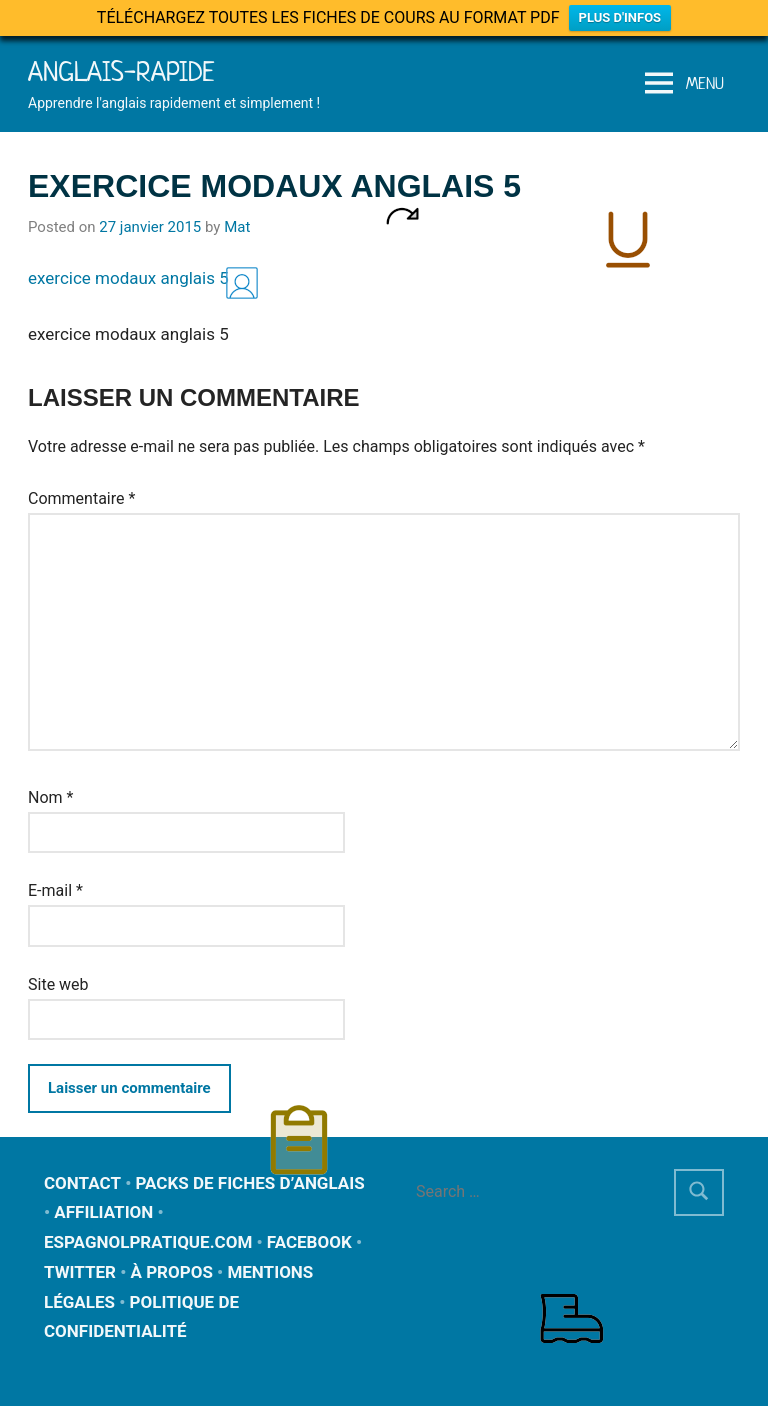 The height and width of the screenshot is (1406, 768). I want to click on view clipboard contents, so click(299, 1141).